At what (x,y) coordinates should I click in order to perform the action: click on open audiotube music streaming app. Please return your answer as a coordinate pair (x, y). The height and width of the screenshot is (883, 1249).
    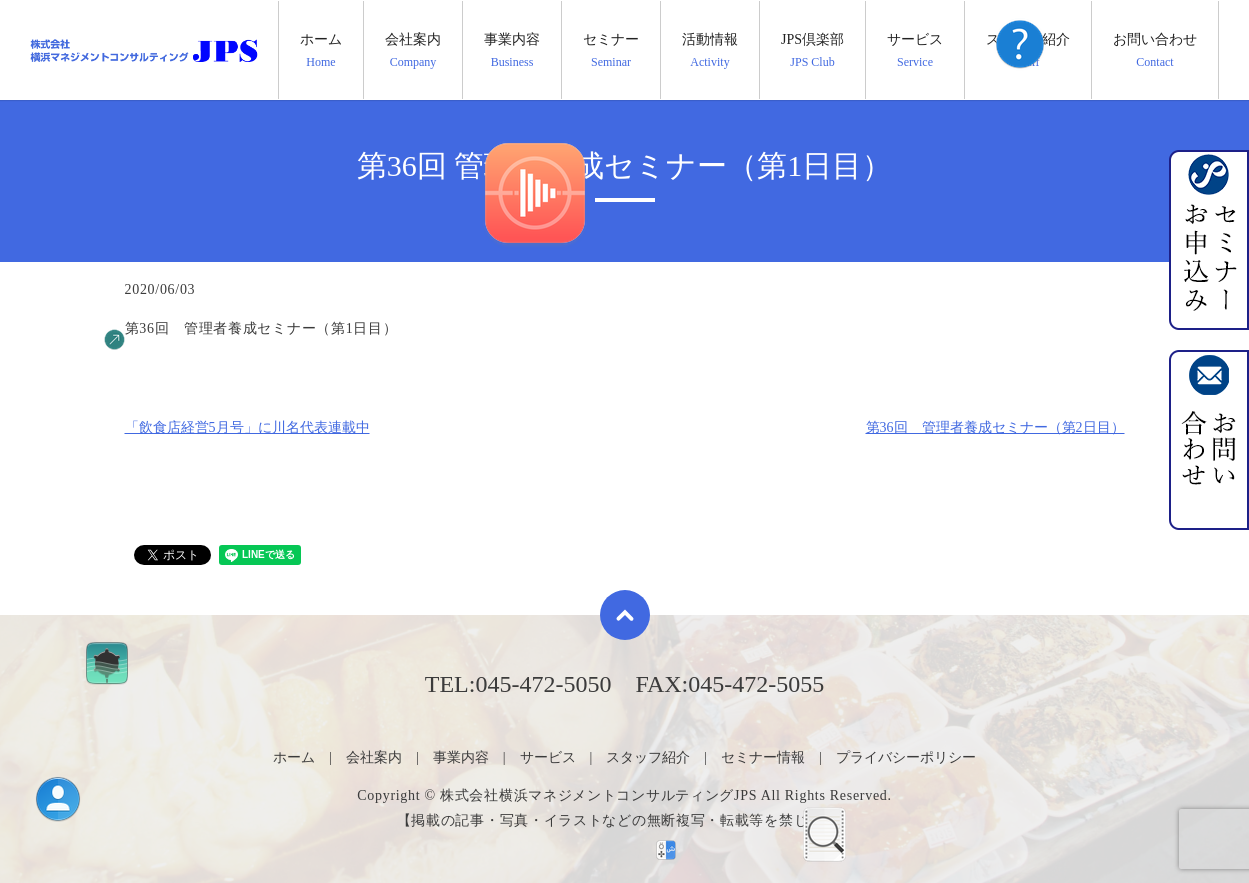
    Looking at the image, I should click on (535, 193).